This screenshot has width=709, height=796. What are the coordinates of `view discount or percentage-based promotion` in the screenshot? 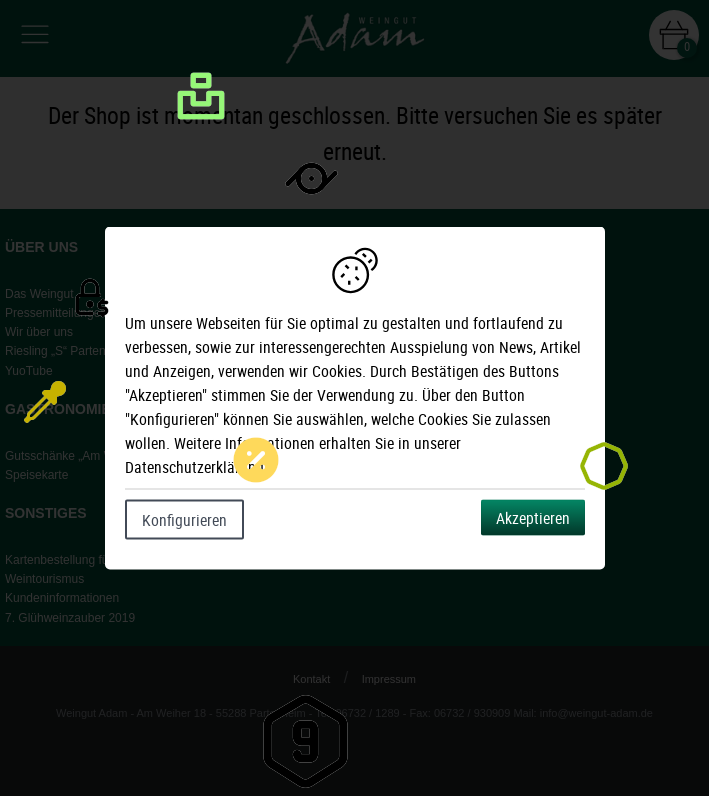 It's located at (256, 460).